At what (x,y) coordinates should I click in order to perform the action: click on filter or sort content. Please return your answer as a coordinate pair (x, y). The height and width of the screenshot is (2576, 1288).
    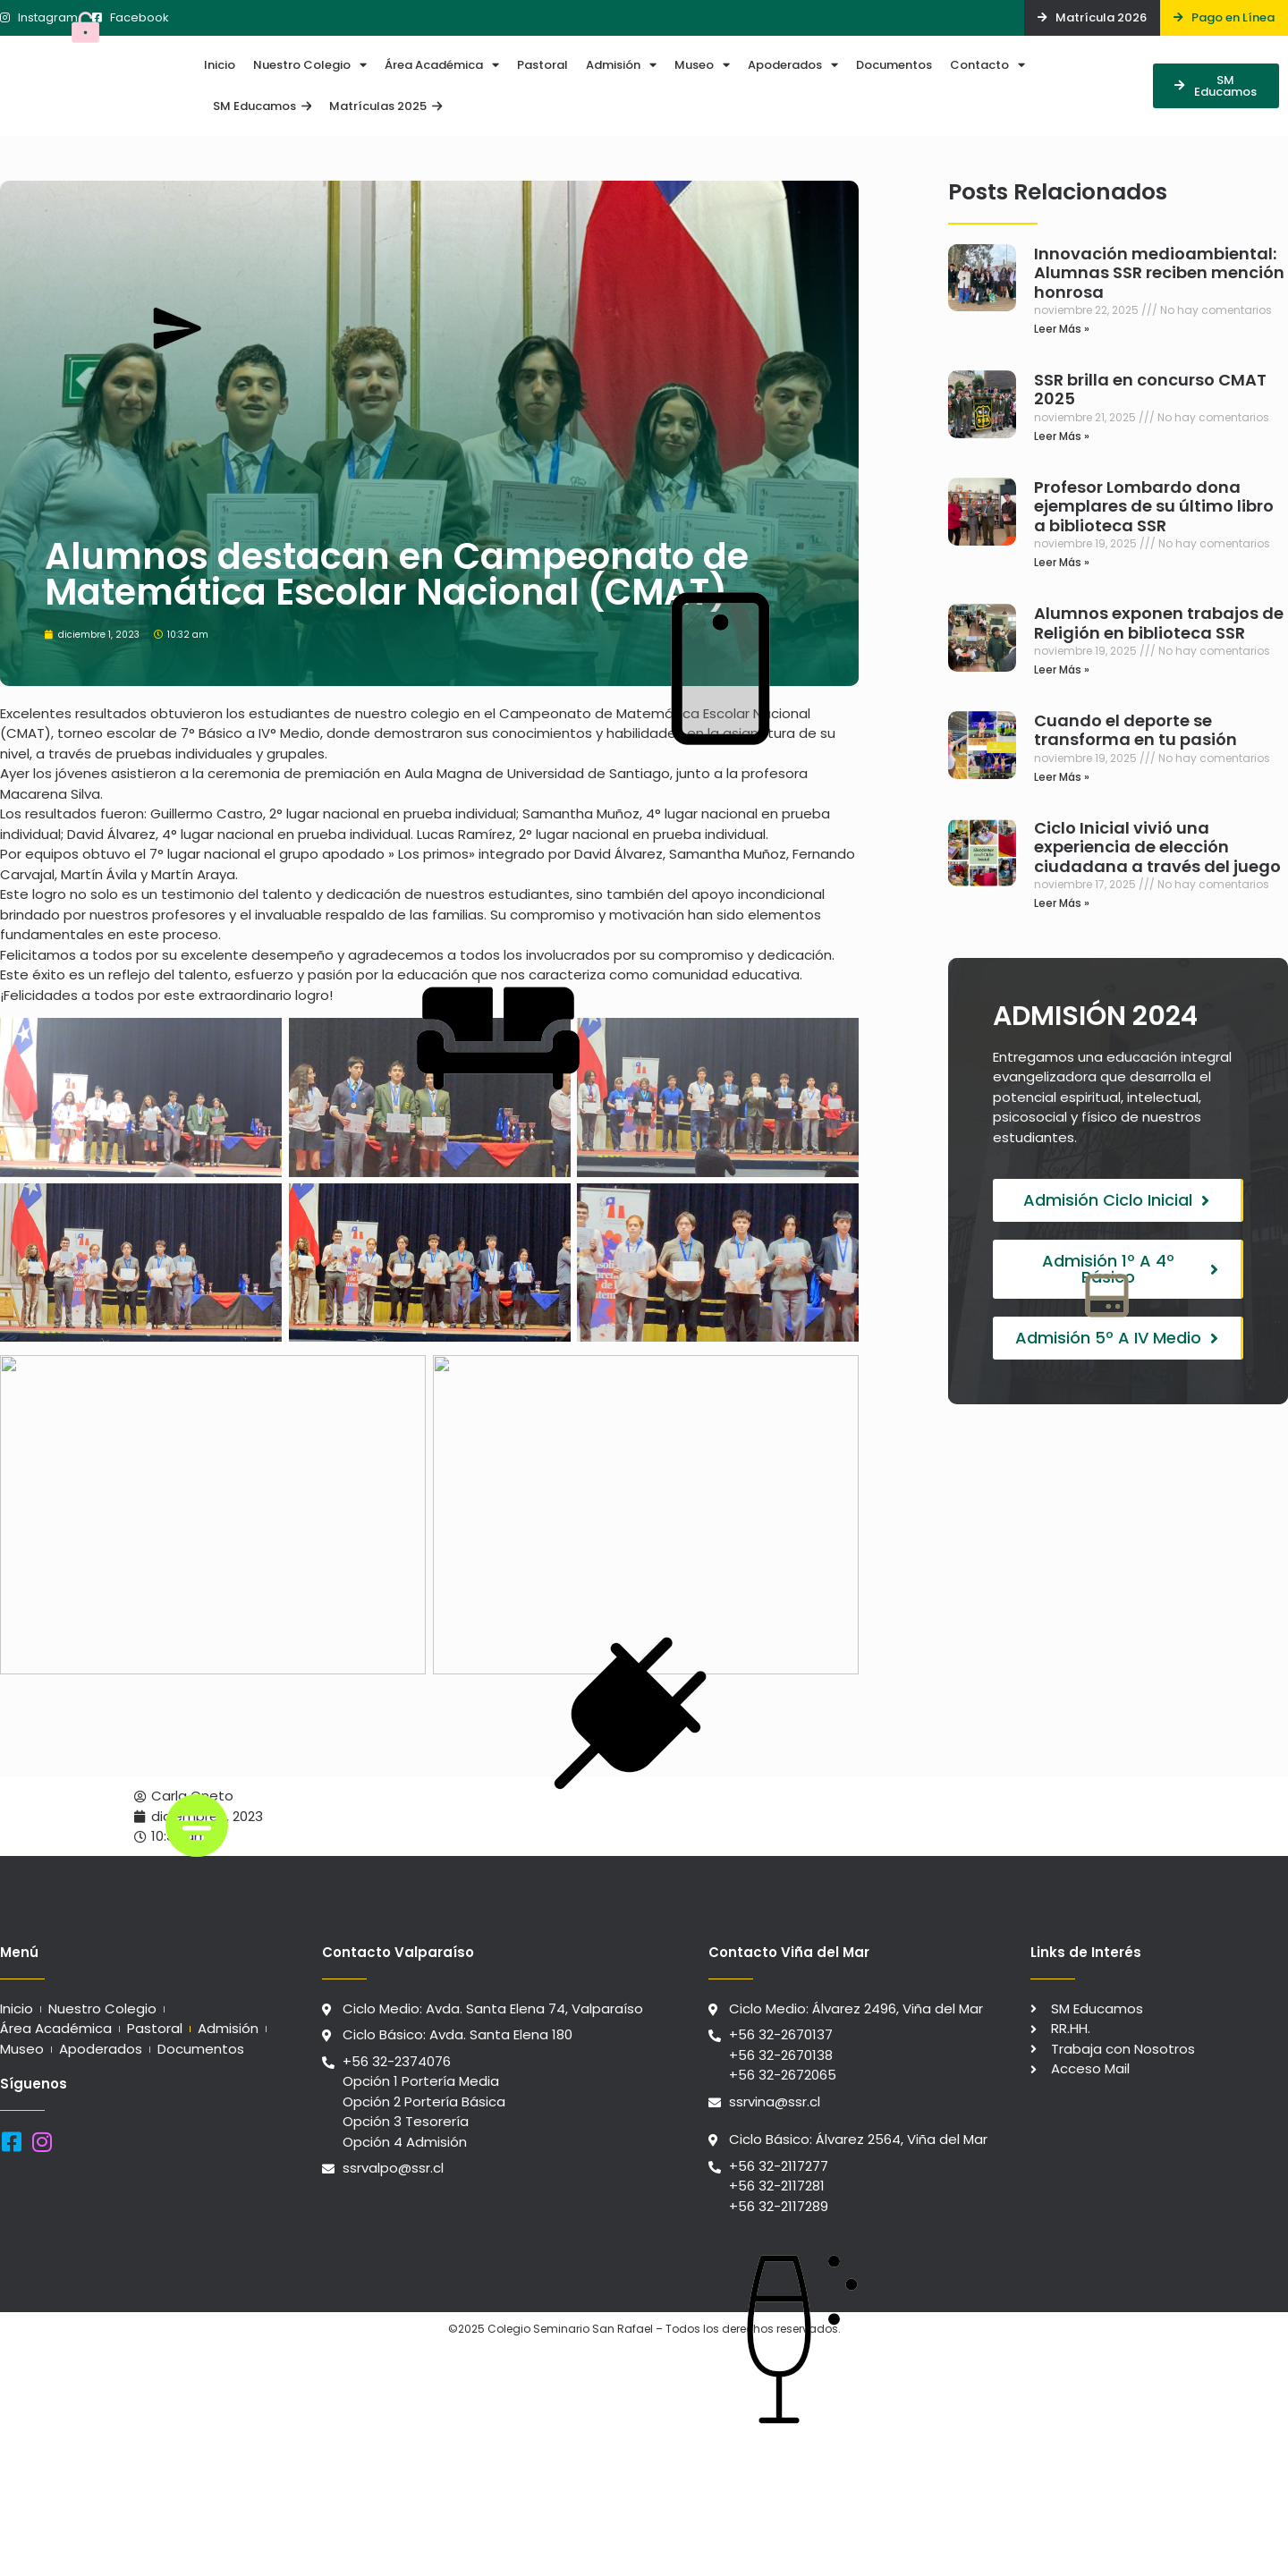
    Looking at the image, I should click on (197, 1826).